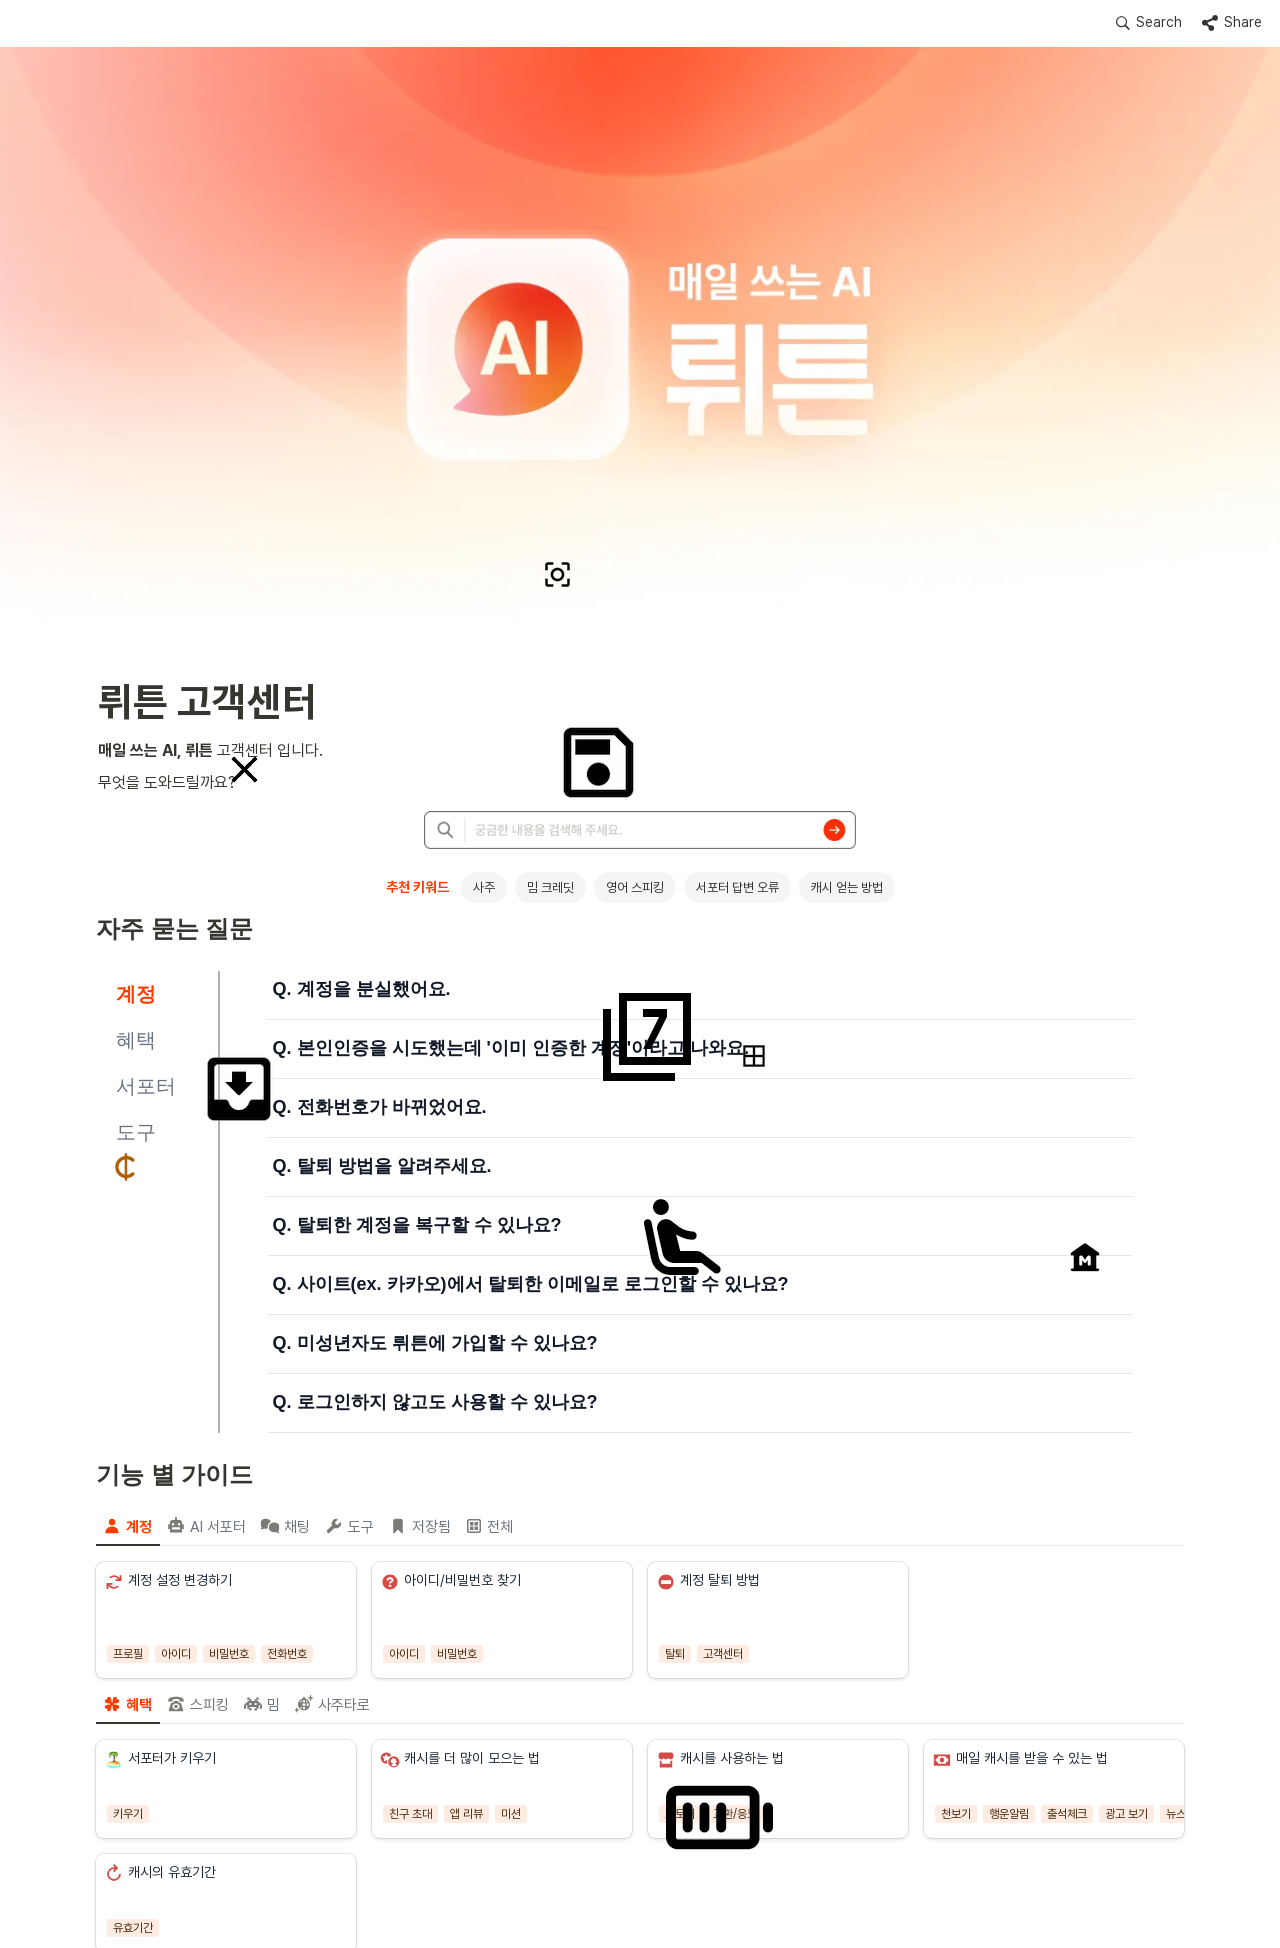  Describe the element at coordinates (557, 574) in the screenshot. I see `center focus on camera or viewfinder` at that location.